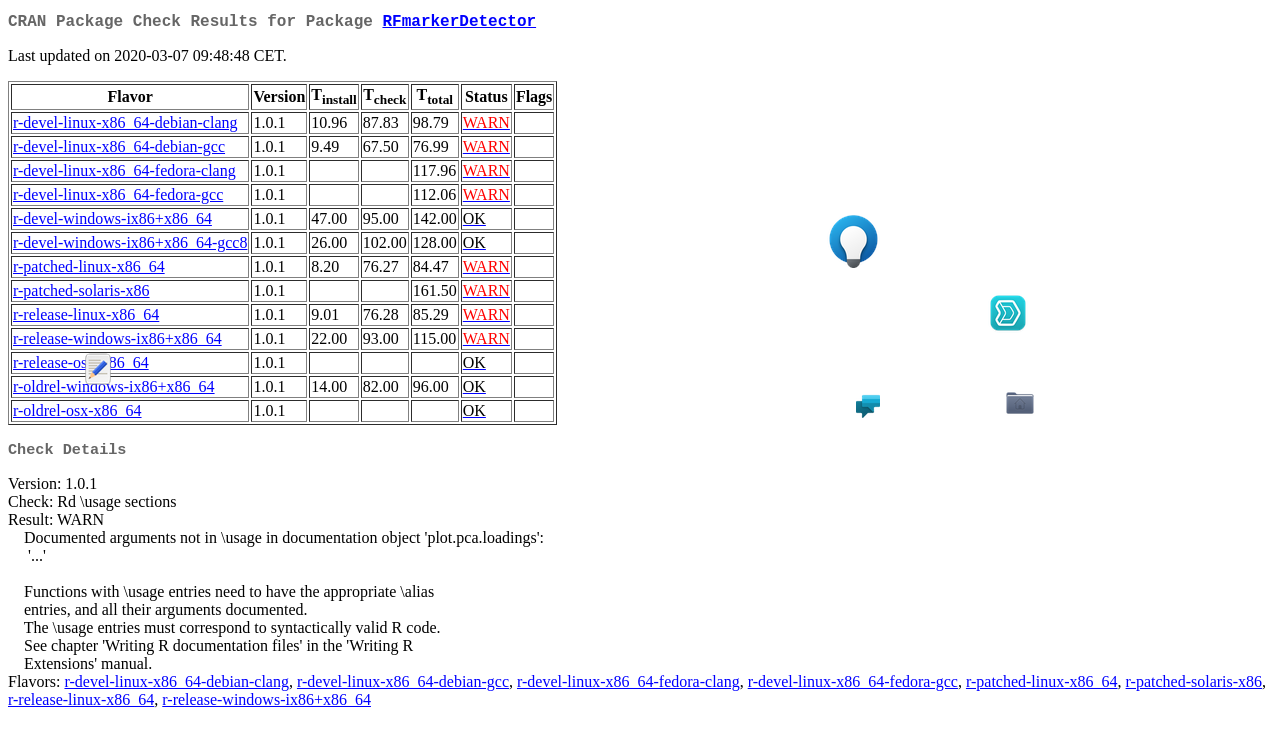 This screenshot has width=1280, height=731. I want to click on open synology drive cloud storage app, so click(1008, 313).